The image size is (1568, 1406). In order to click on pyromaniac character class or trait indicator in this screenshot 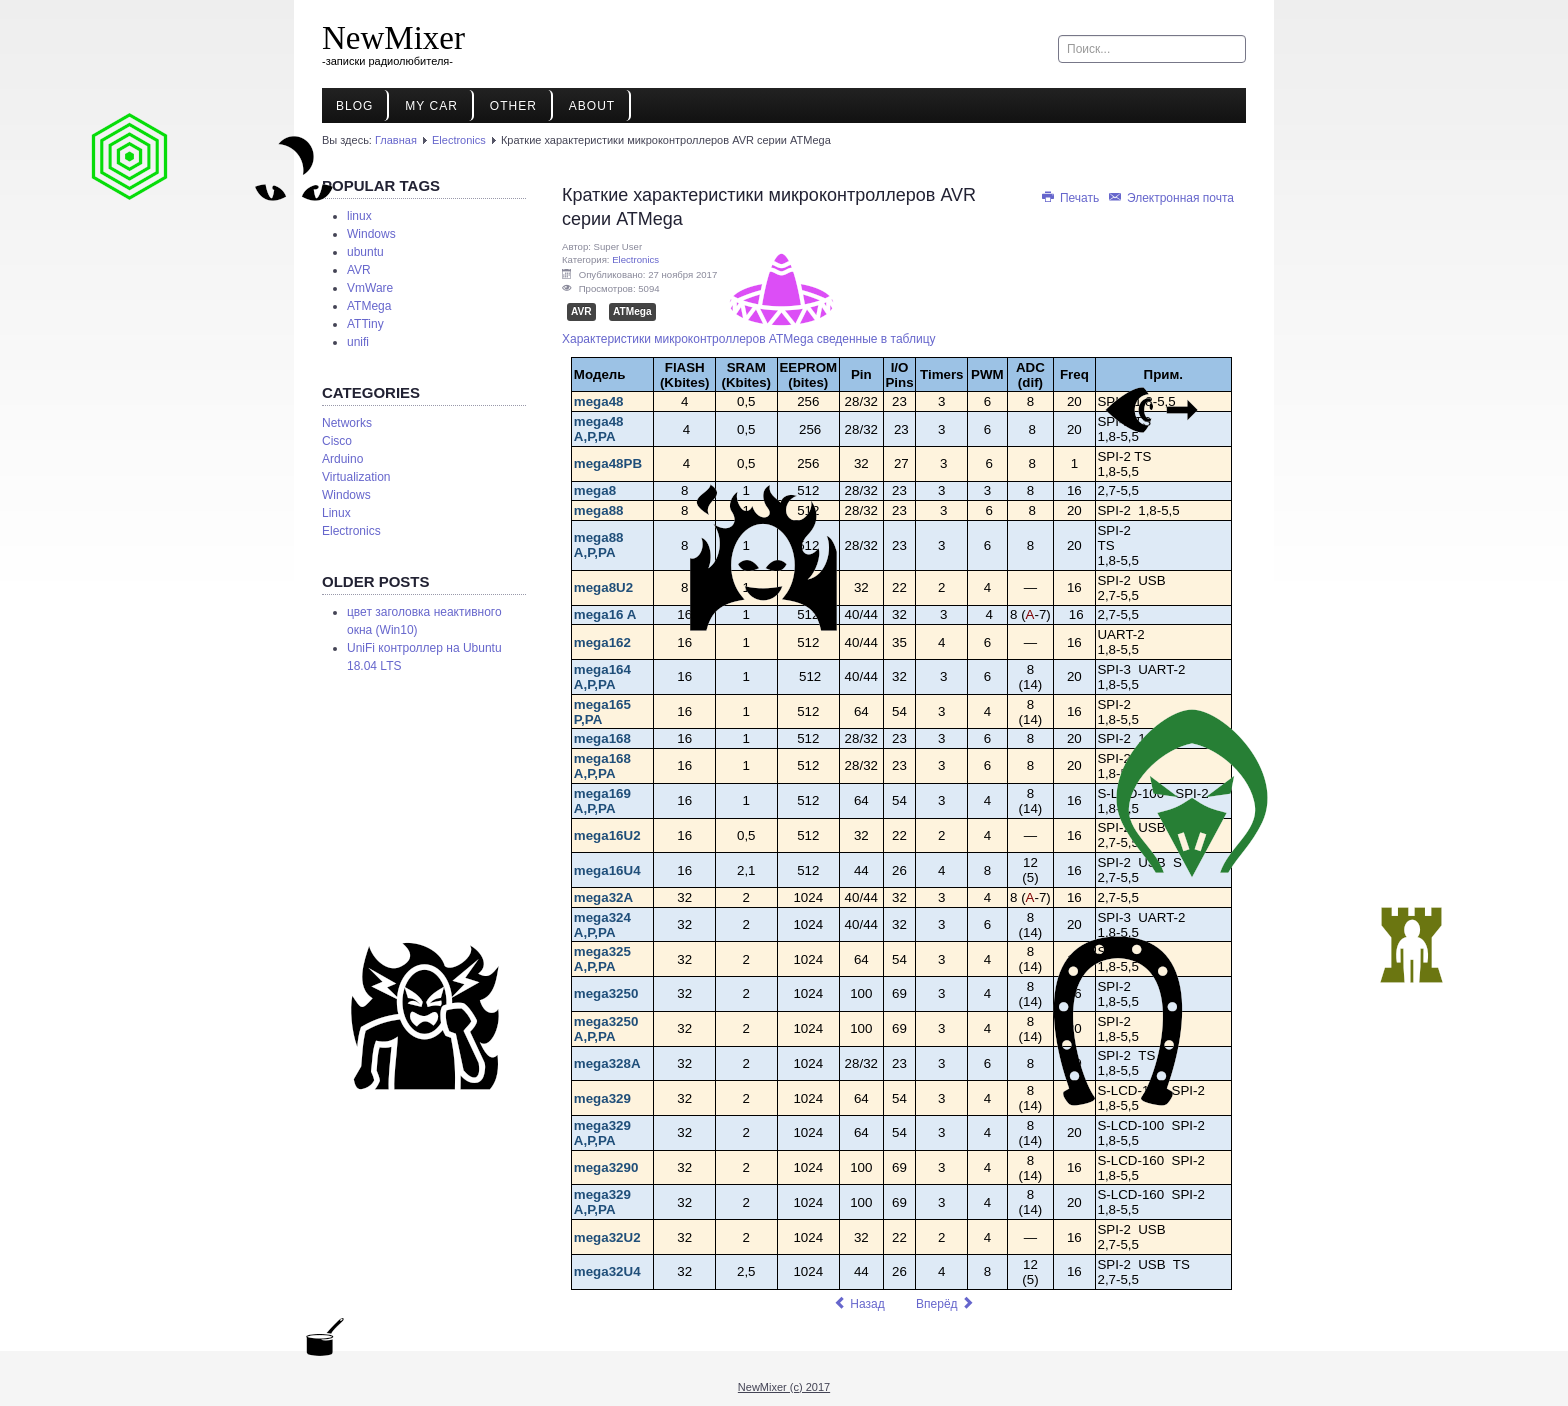, I will do `click(763, 557)`.